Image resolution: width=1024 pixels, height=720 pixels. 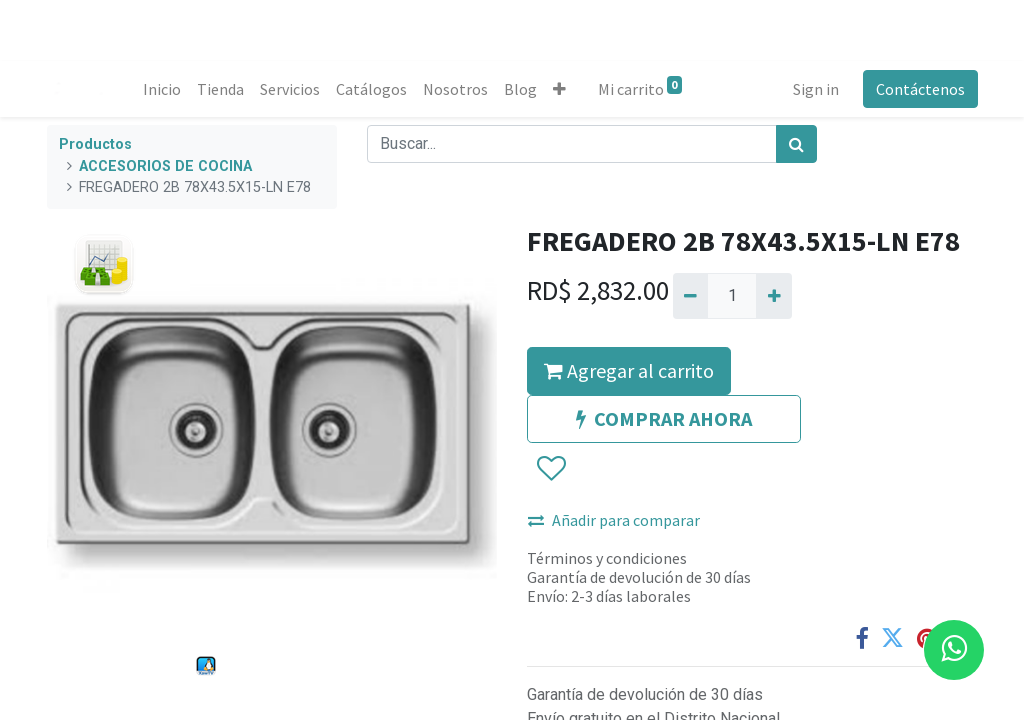 What do you see at coordinates (104, 264) in the screenshot?
I see `open gnucash personal finance application` at bounding box center [104, 264].